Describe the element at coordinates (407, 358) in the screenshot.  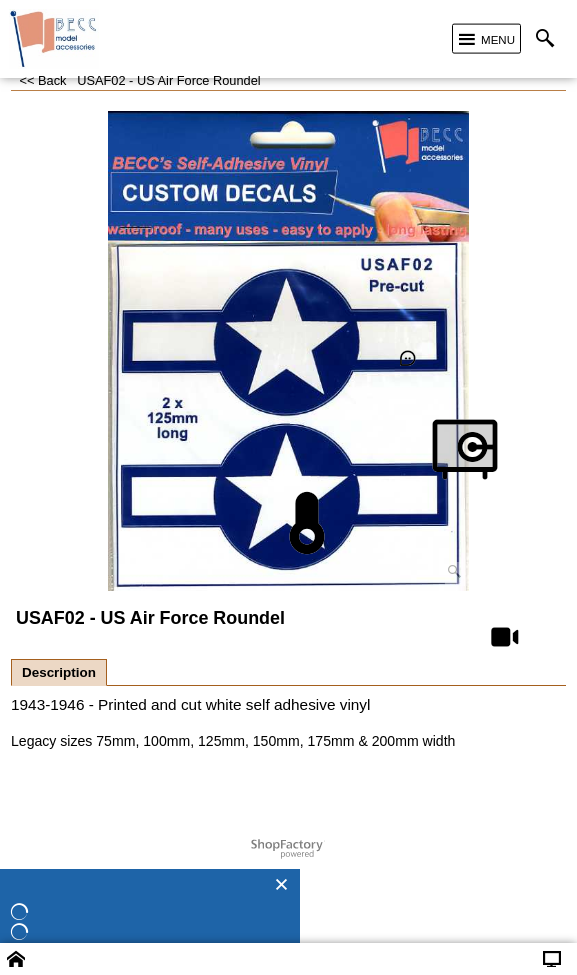
I see `open chat or messaging` at that location.